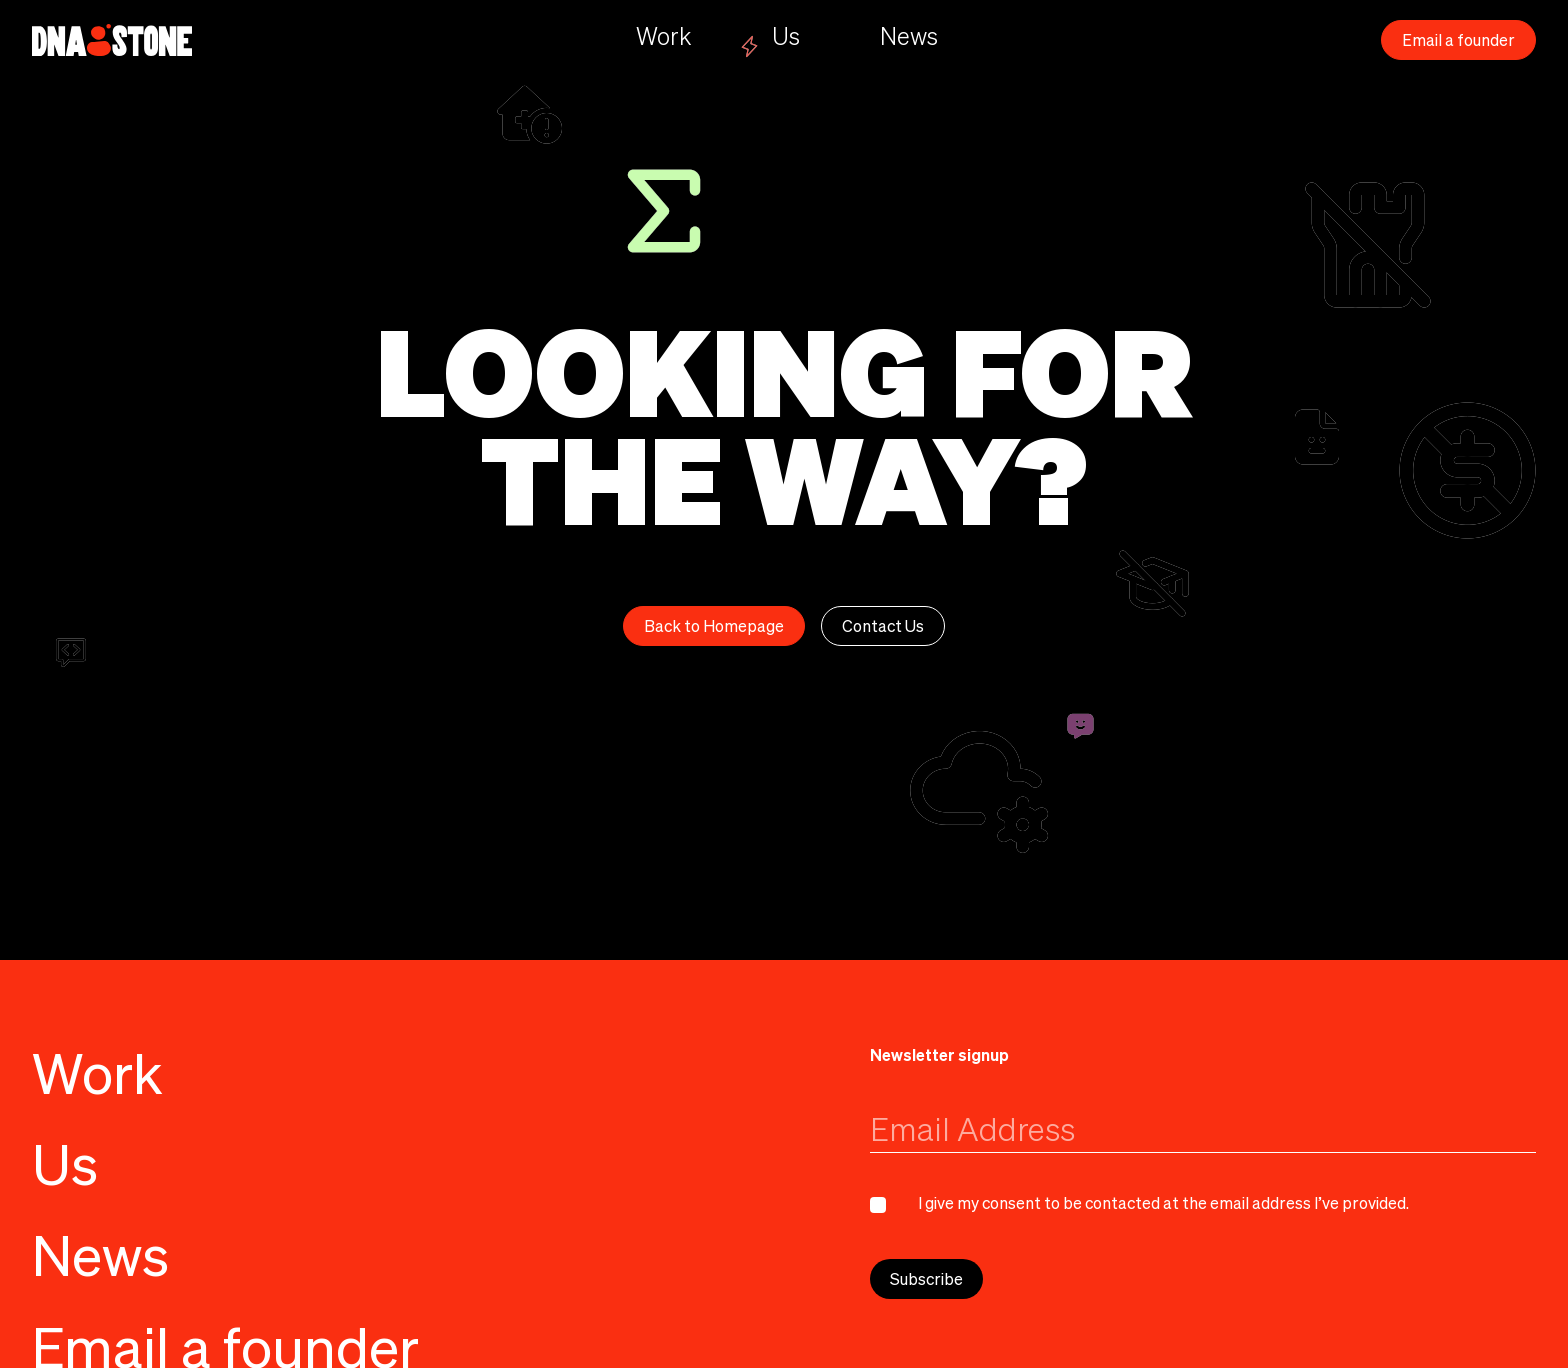 This screenshot has height=1368, width=1568. I want to click on calculate the sum of selected values, so click(664, 211).